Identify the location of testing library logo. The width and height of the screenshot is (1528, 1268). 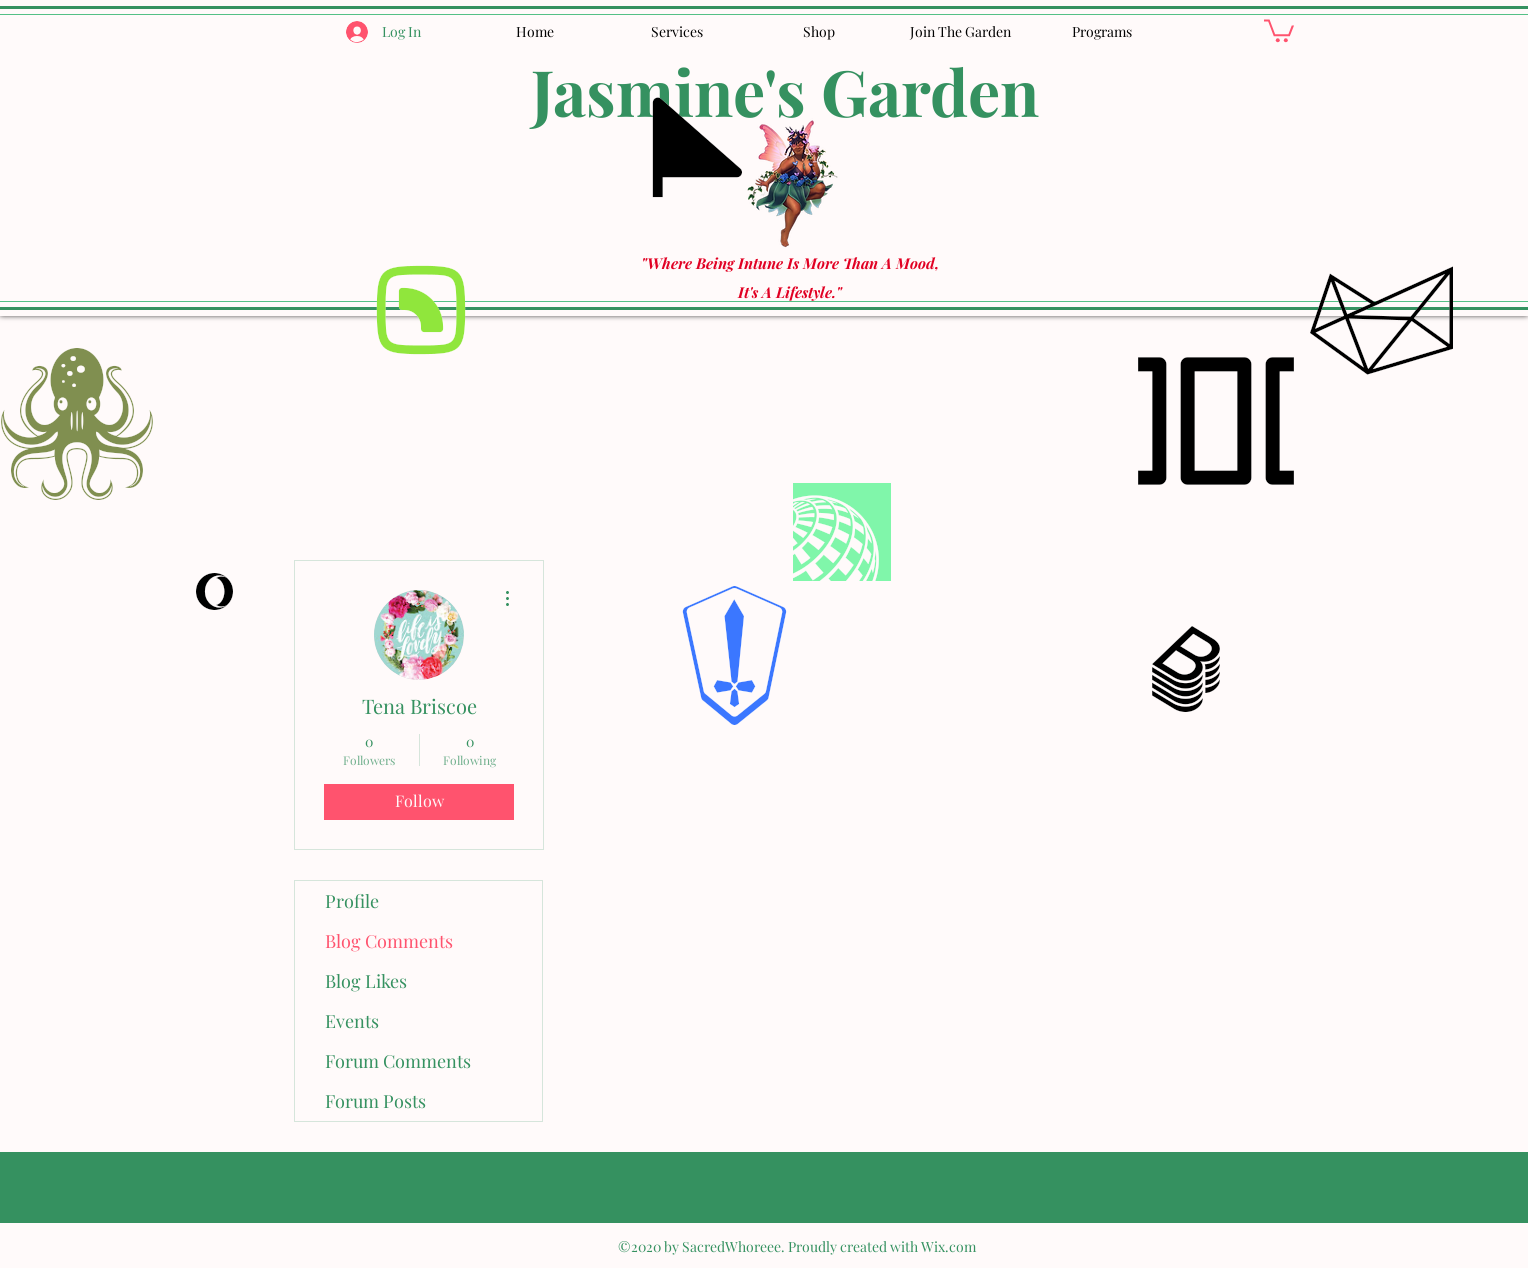
(77, 424).